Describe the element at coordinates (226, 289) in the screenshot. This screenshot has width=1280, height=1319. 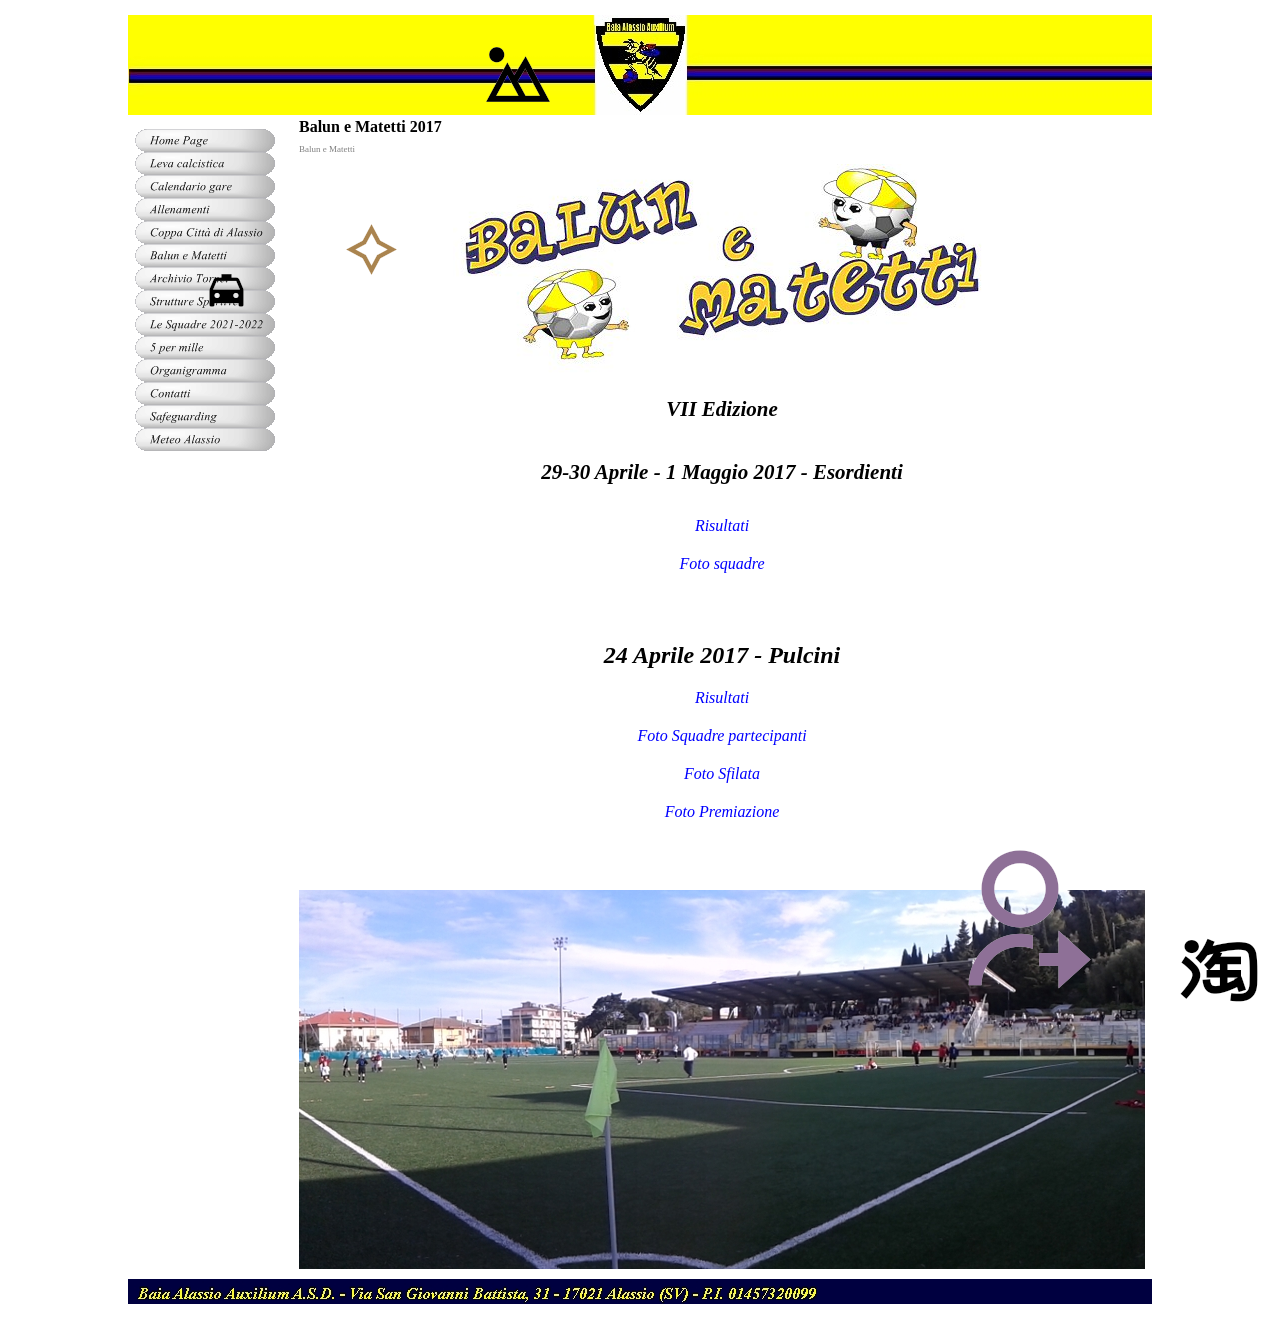
I see `request a taxi or rideshare` at that location.